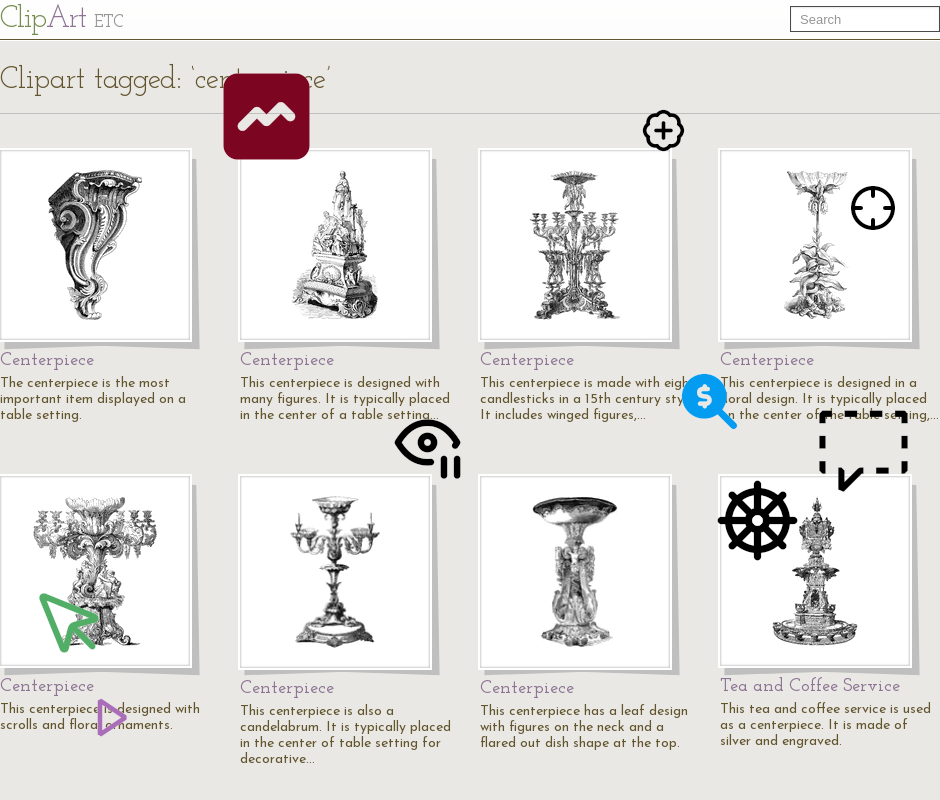 This screenshot has width=940, height=800. Describe the element at coordinates (266, 116) in the screenshot. I see `view analytics or statistics` at that location.